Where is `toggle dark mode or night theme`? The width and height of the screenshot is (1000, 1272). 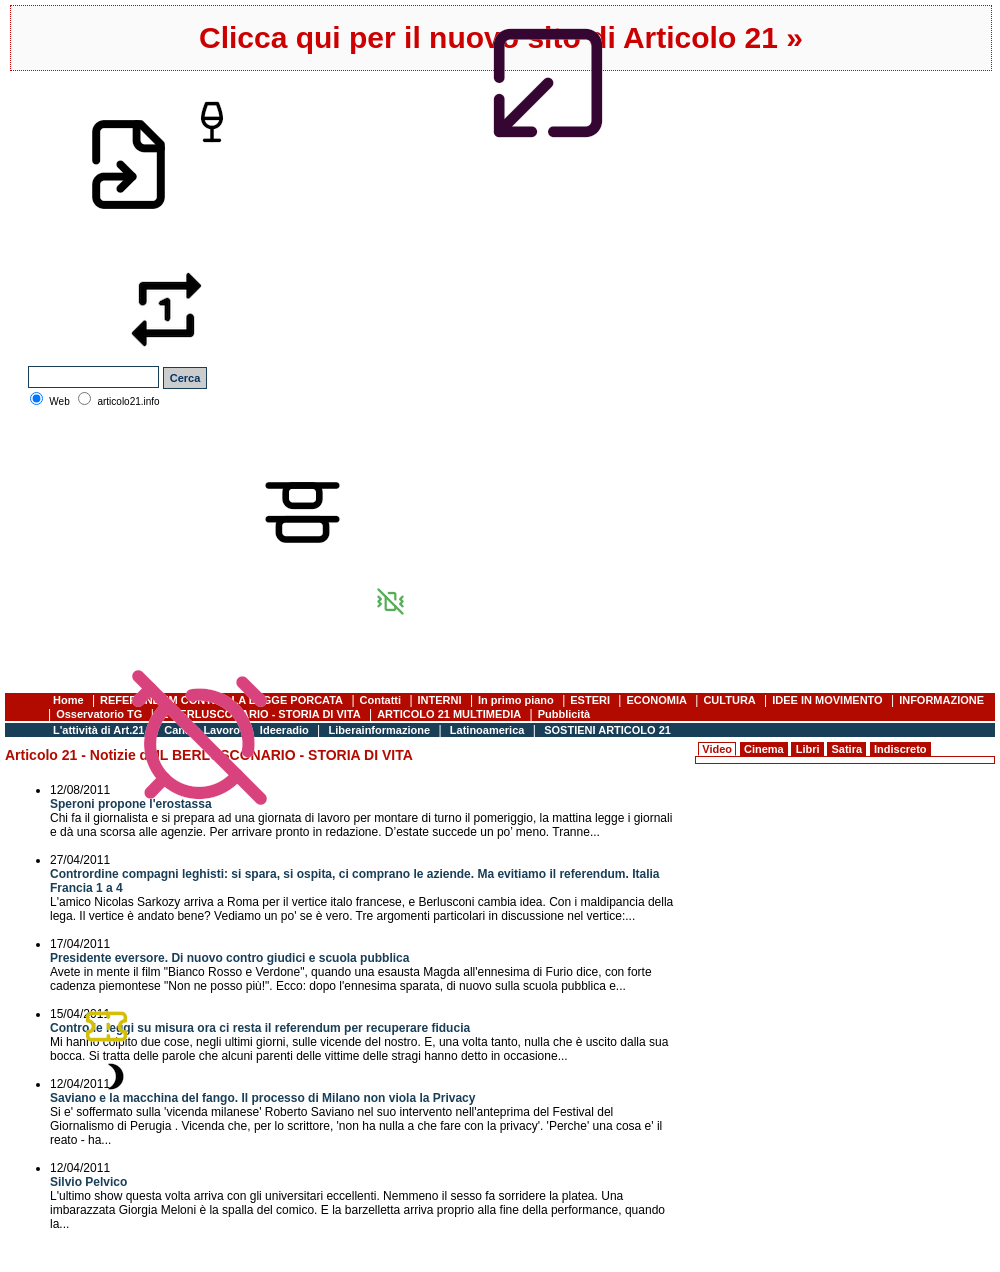 toggle dark mode or night theme is located at coordinates (114, 1076).